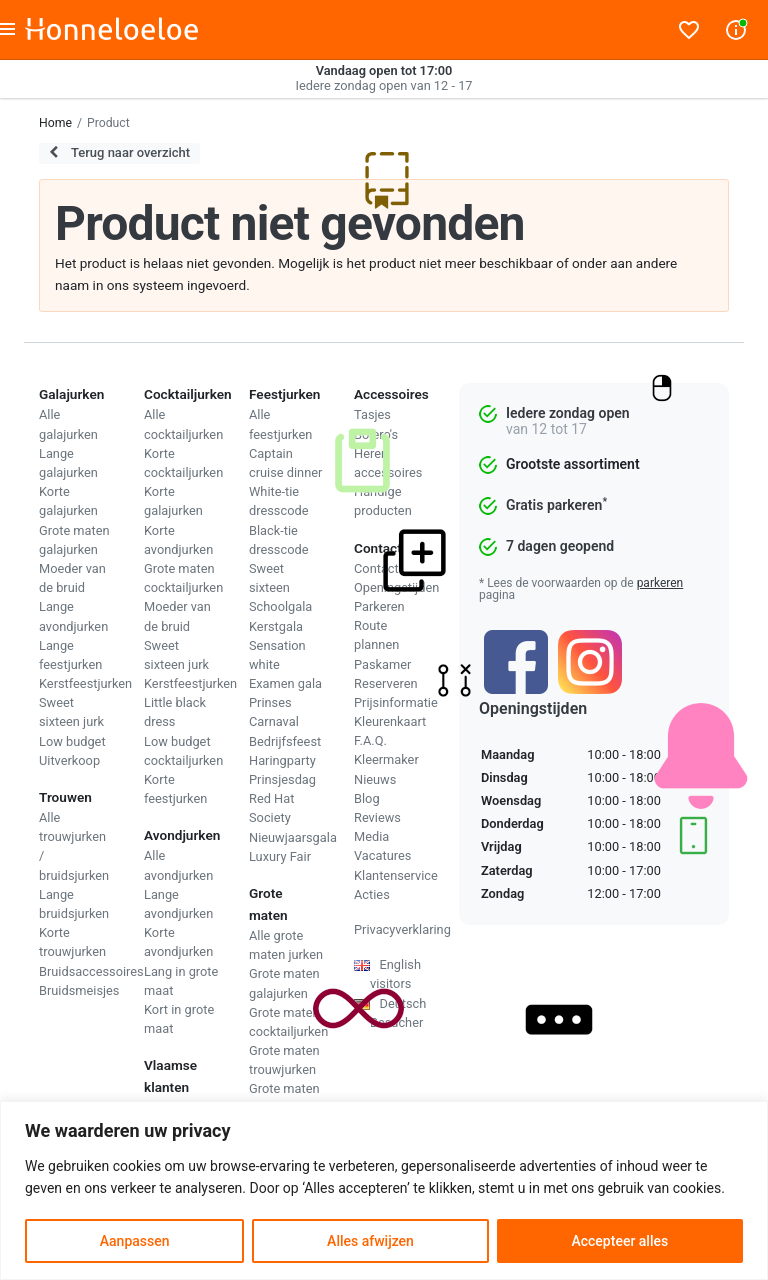  Describe the element at coordinates (414, 560) in the screenshot. I see `duplicate or copy this item` at that location.